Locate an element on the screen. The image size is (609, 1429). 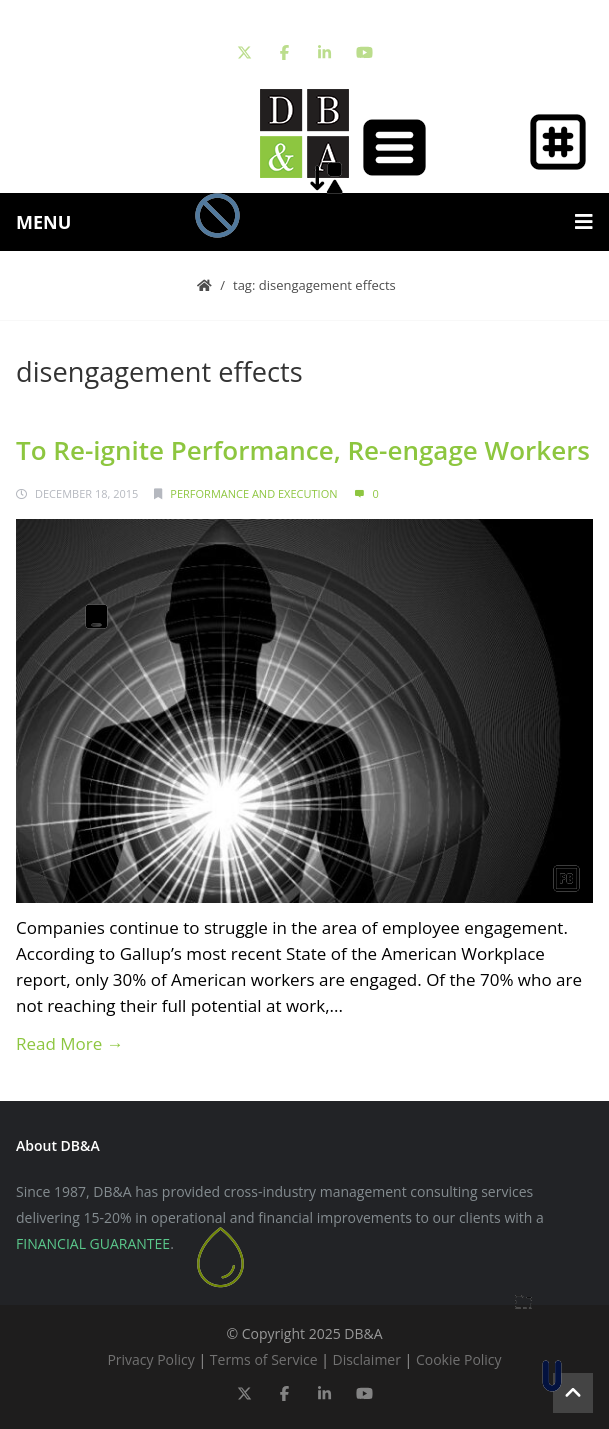
select function key F8 is located at coordinates (566, 878).